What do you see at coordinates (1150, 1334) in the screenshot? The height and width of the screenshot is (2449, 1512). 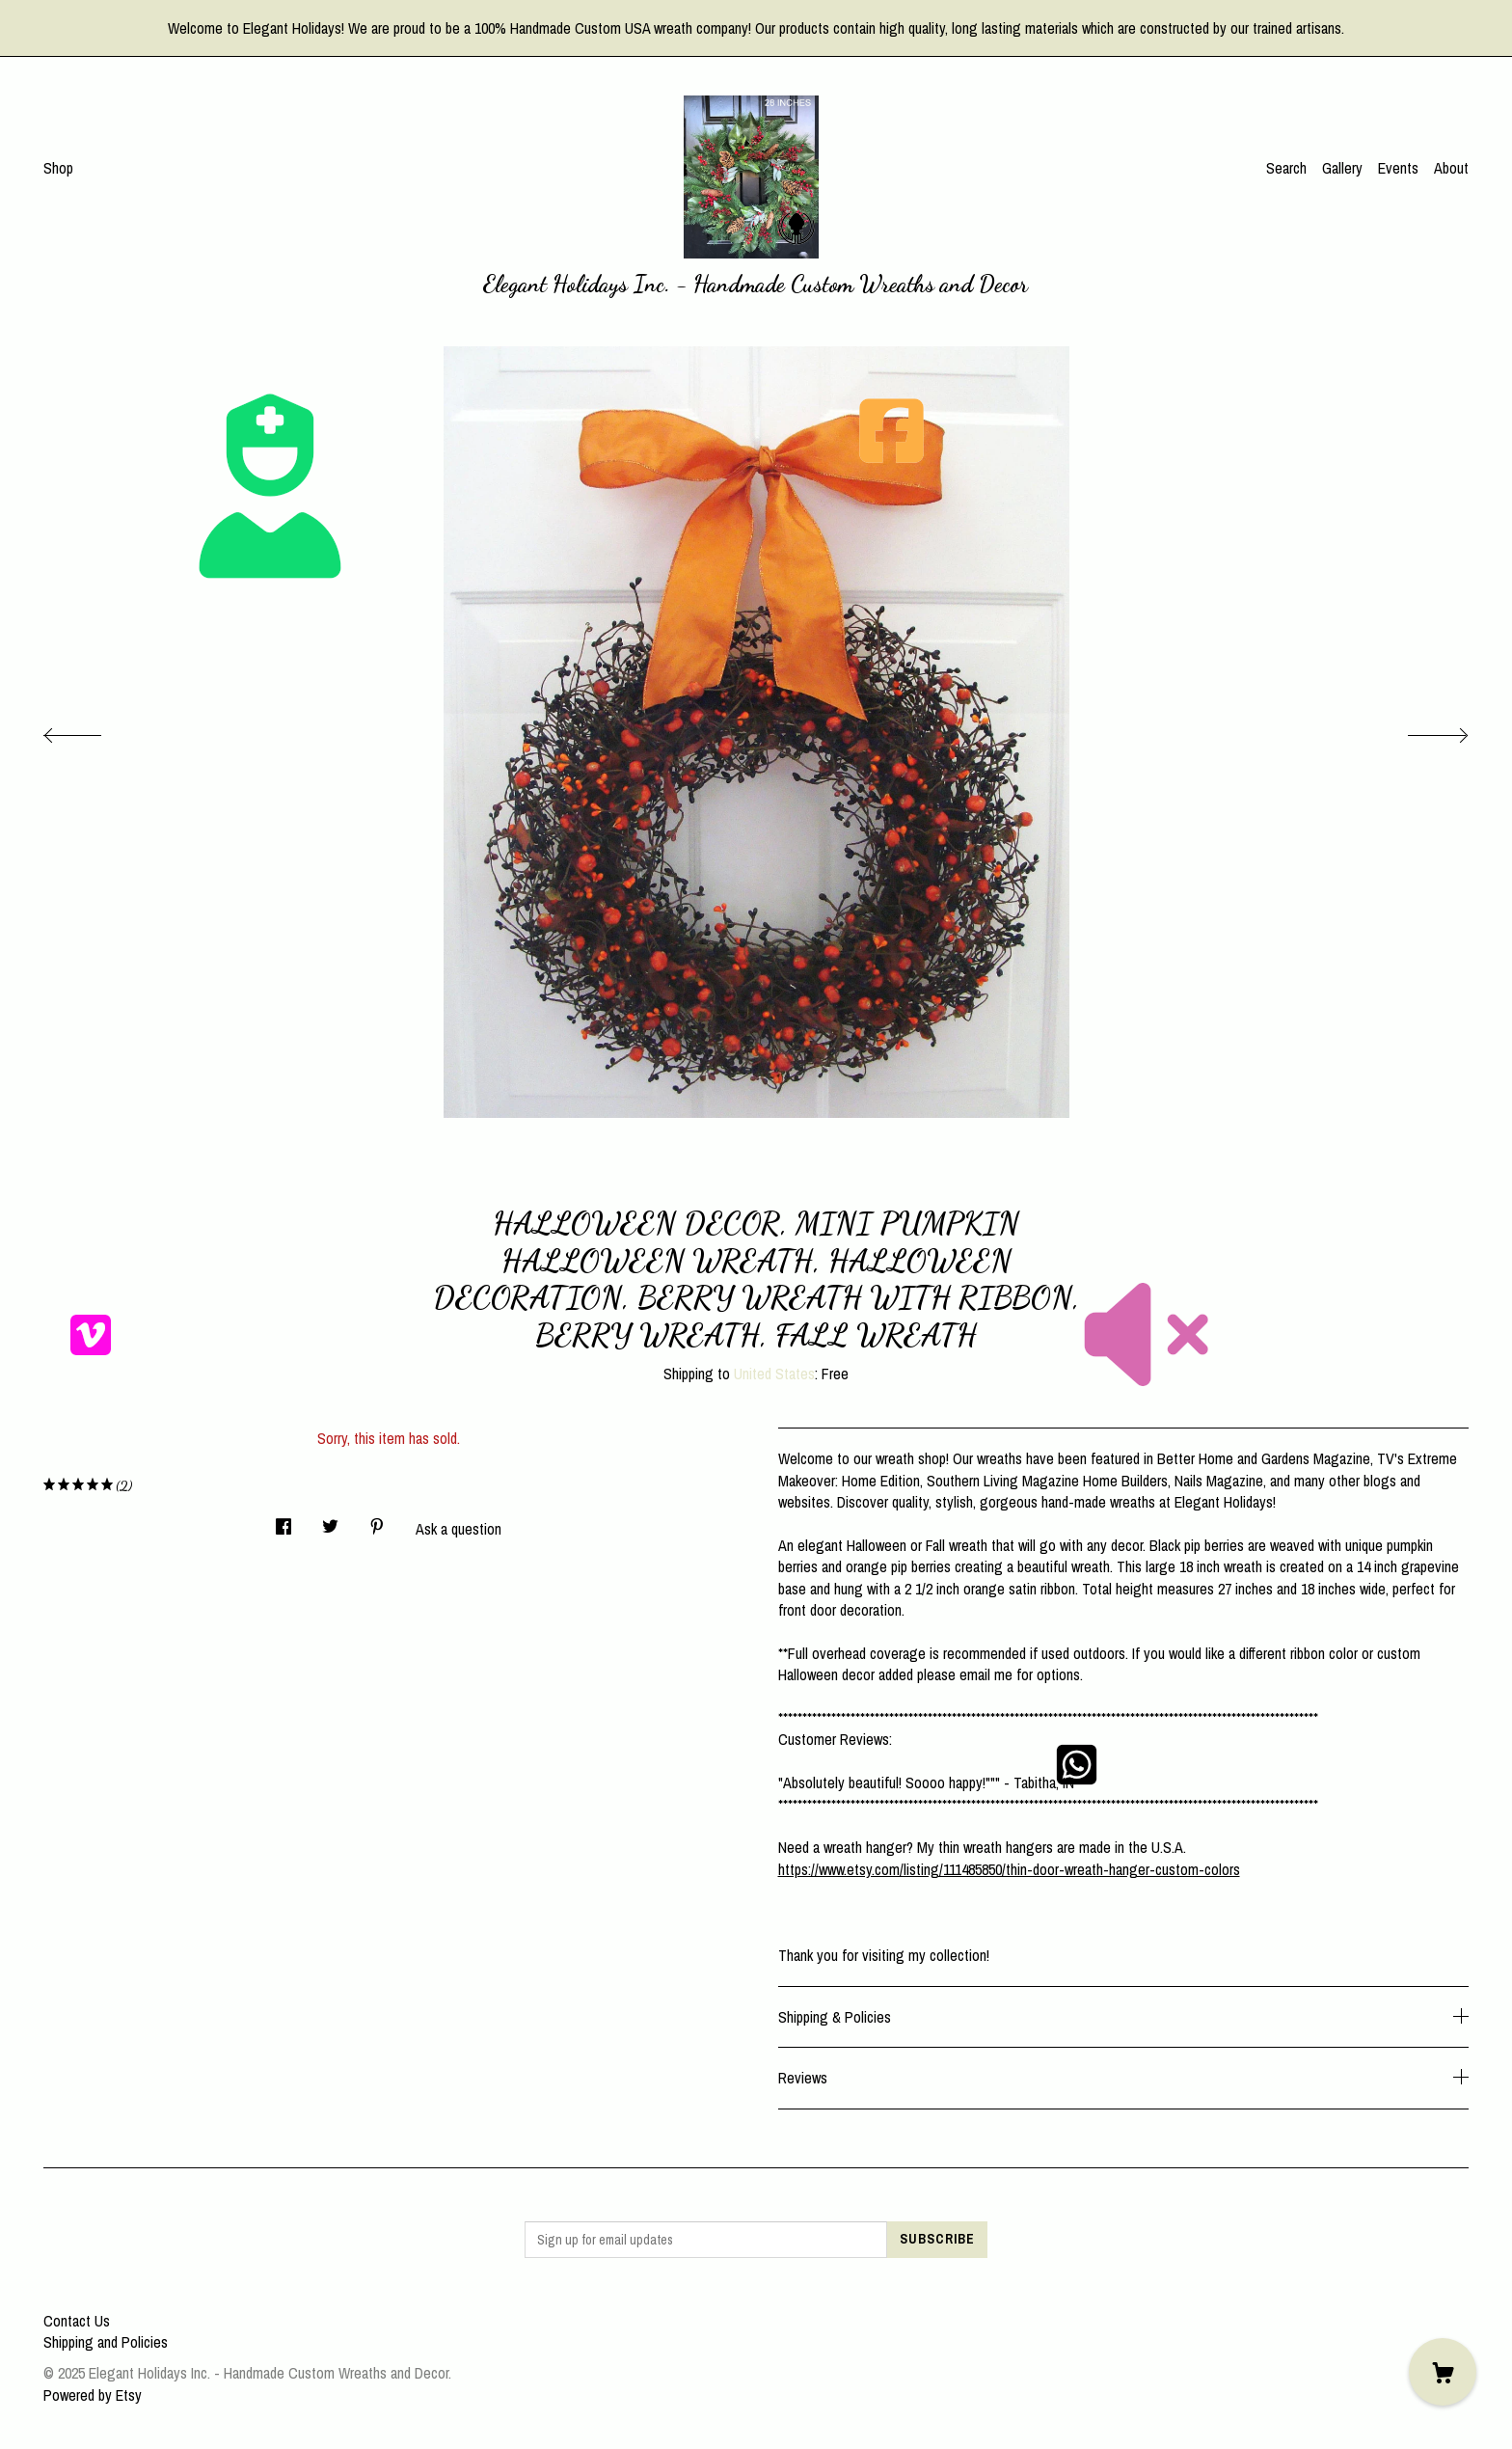 I see `mute audio or sound` at bounding box center [1150, 1334].